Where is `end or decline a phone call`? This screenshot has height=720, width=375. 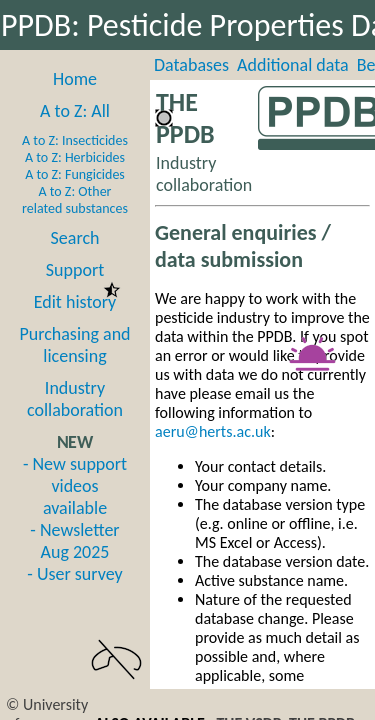 end or decline a phone call is located at coordinates (116, 659).